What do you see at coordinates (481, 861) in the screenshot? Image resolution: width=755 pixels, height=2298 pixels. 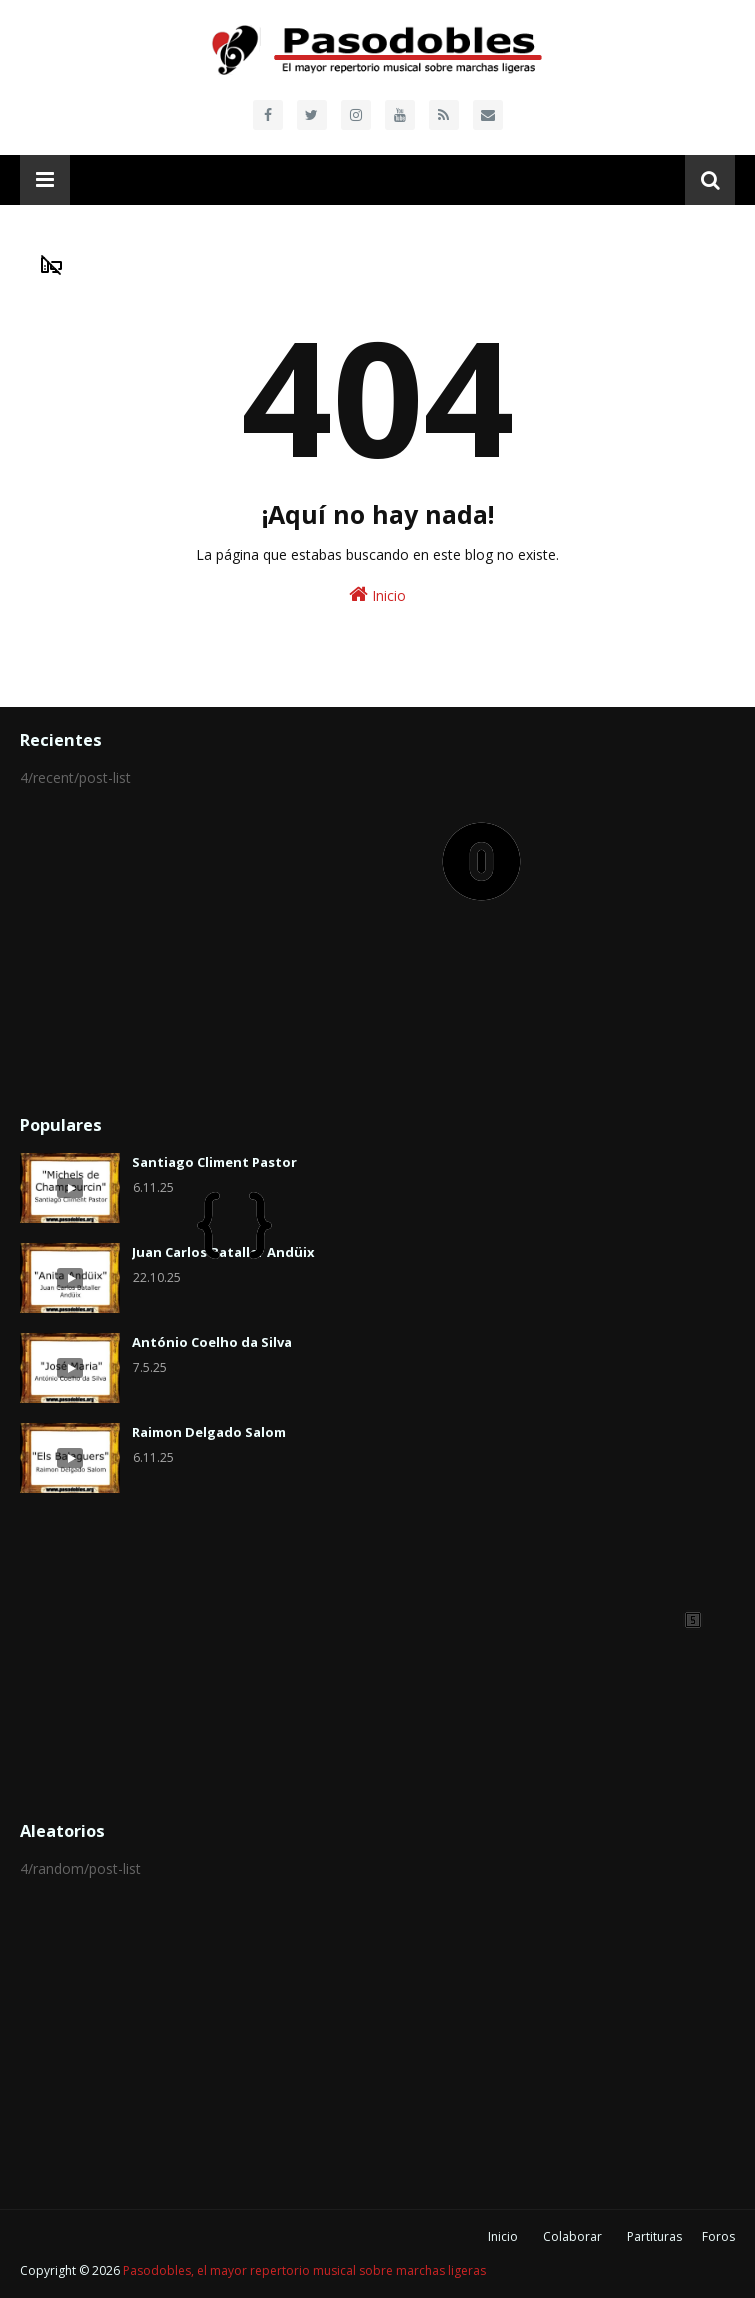 I see `indicates the letter "o" or zero in a selection interface` at bounding box center [481, 861].